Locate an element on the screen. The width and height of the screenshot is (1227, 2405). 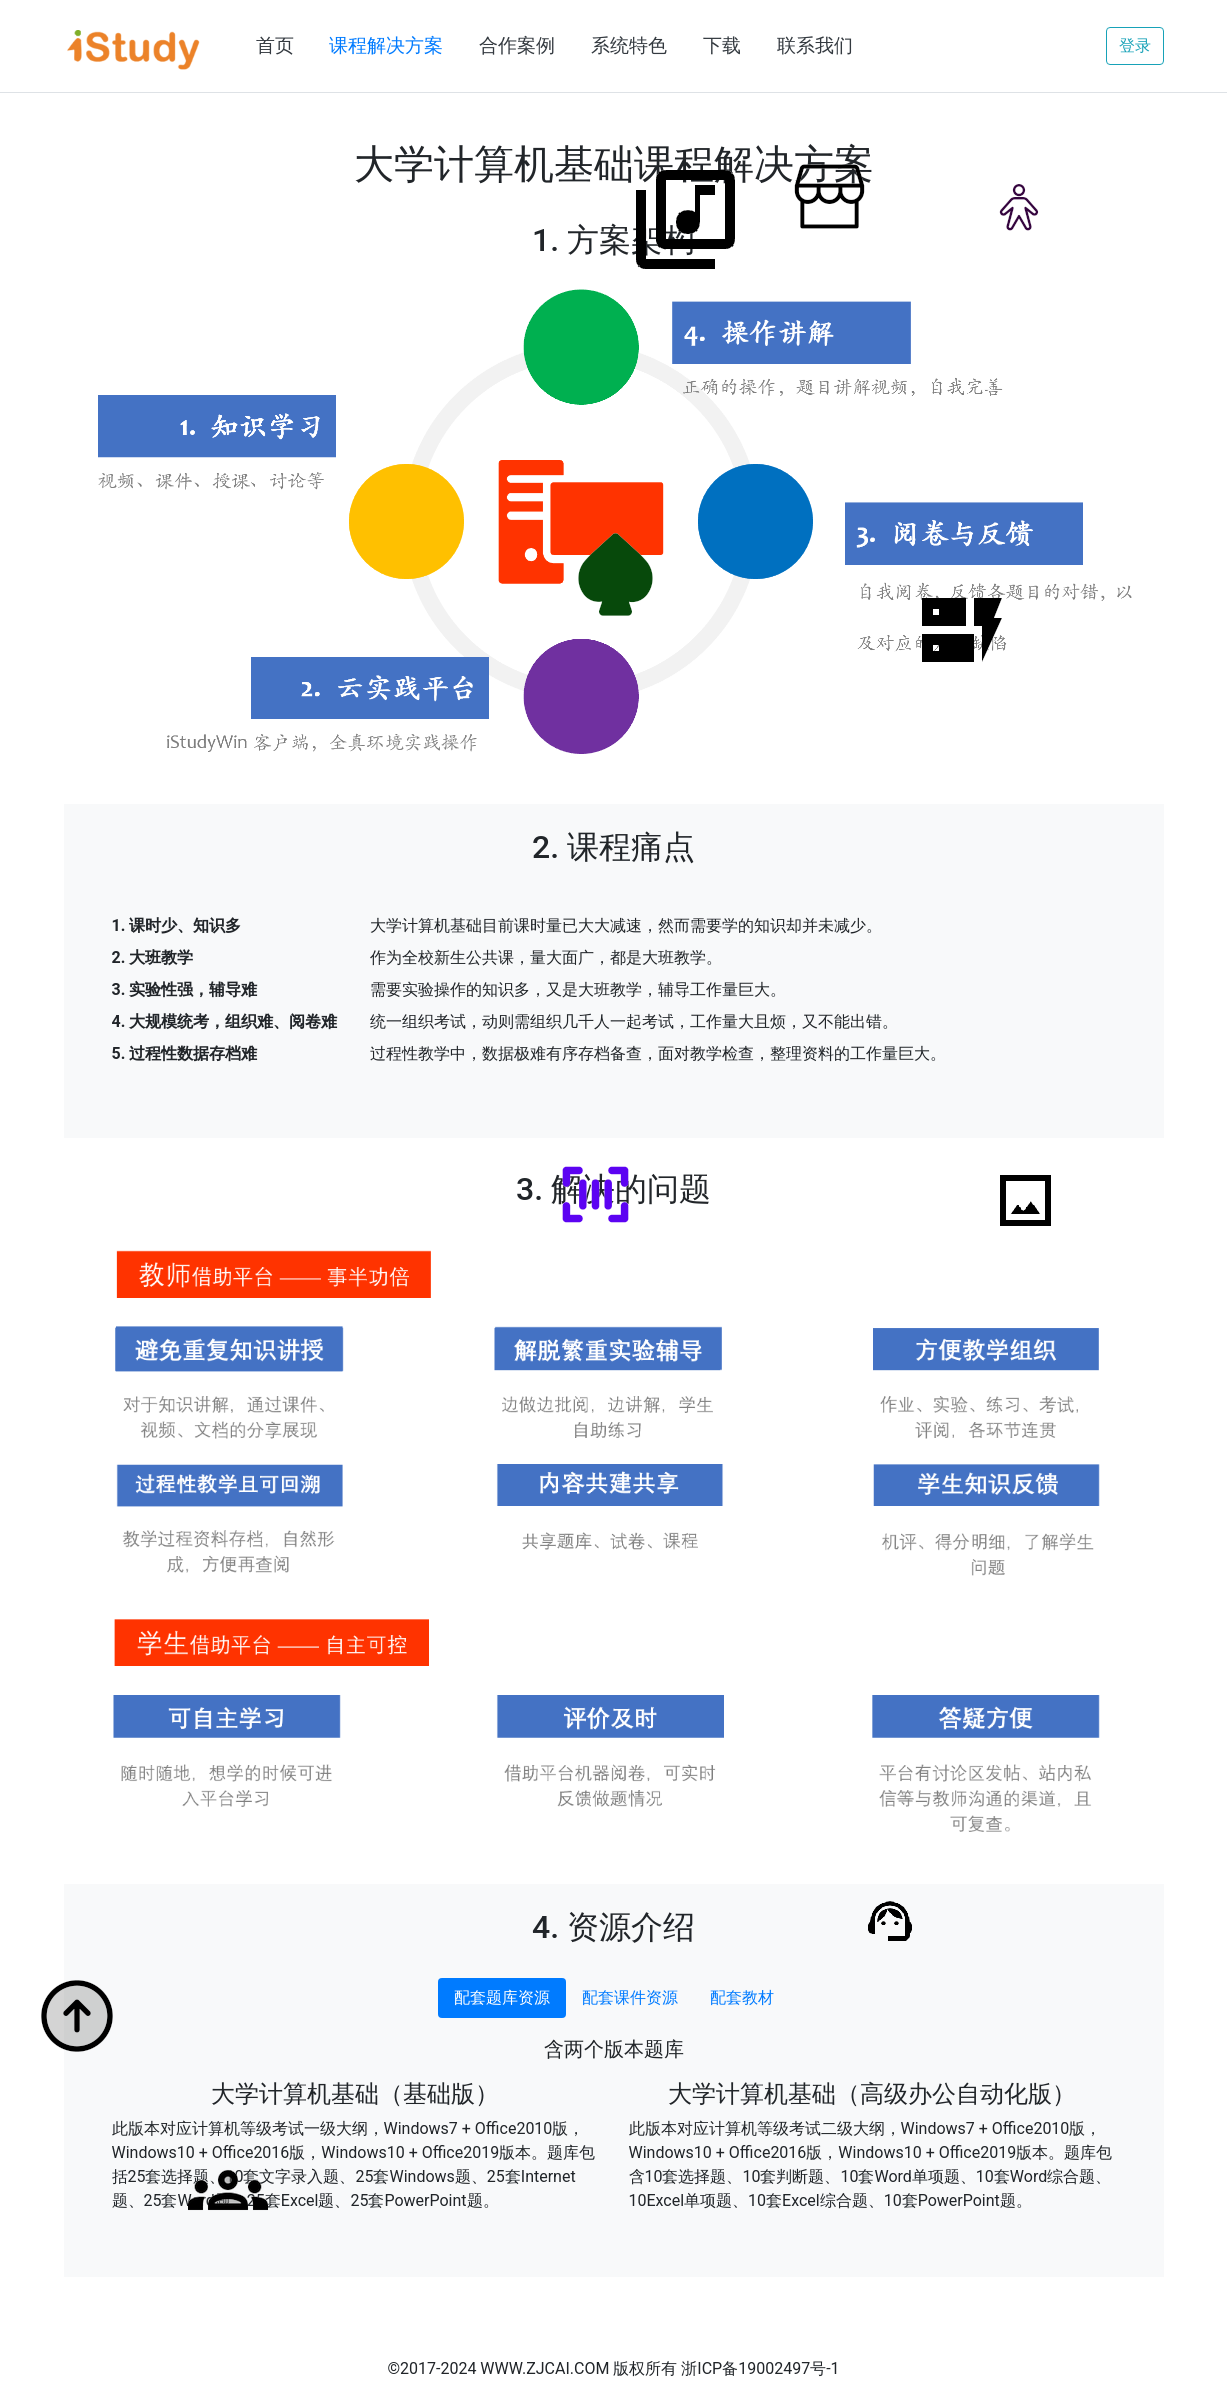
view or manage groups is located at coordinates (228, 2190).